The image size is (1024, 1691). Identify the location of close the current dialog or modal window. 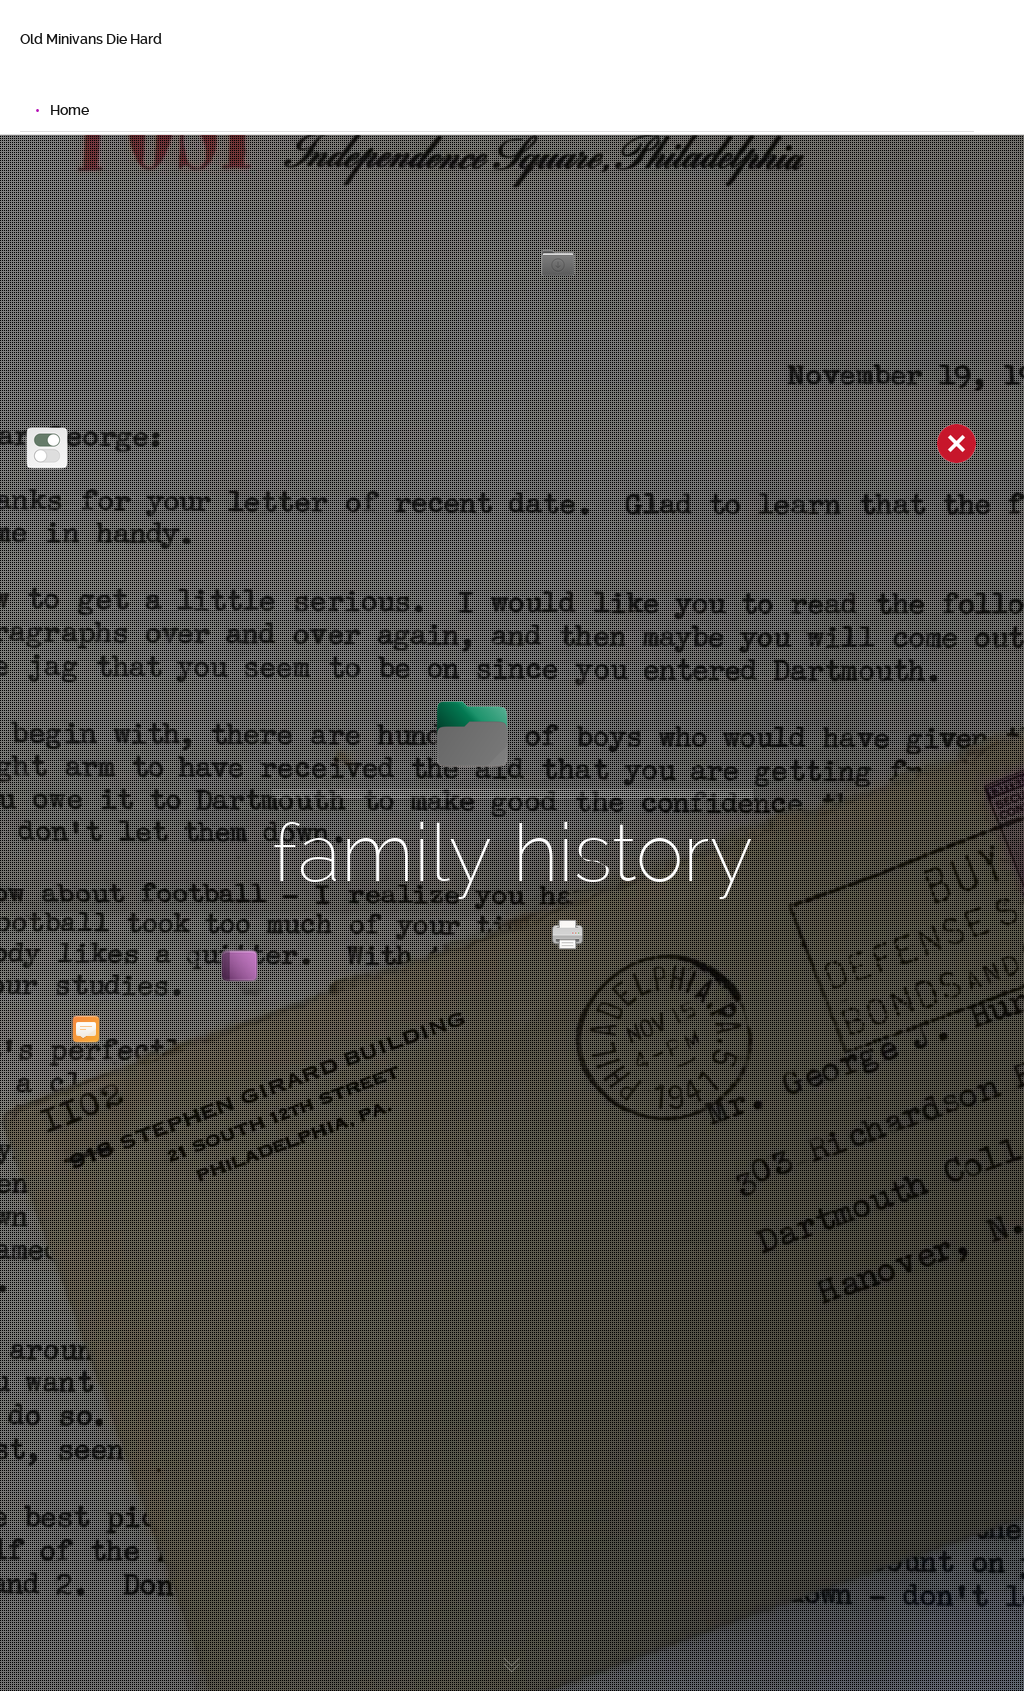
(956, 443).